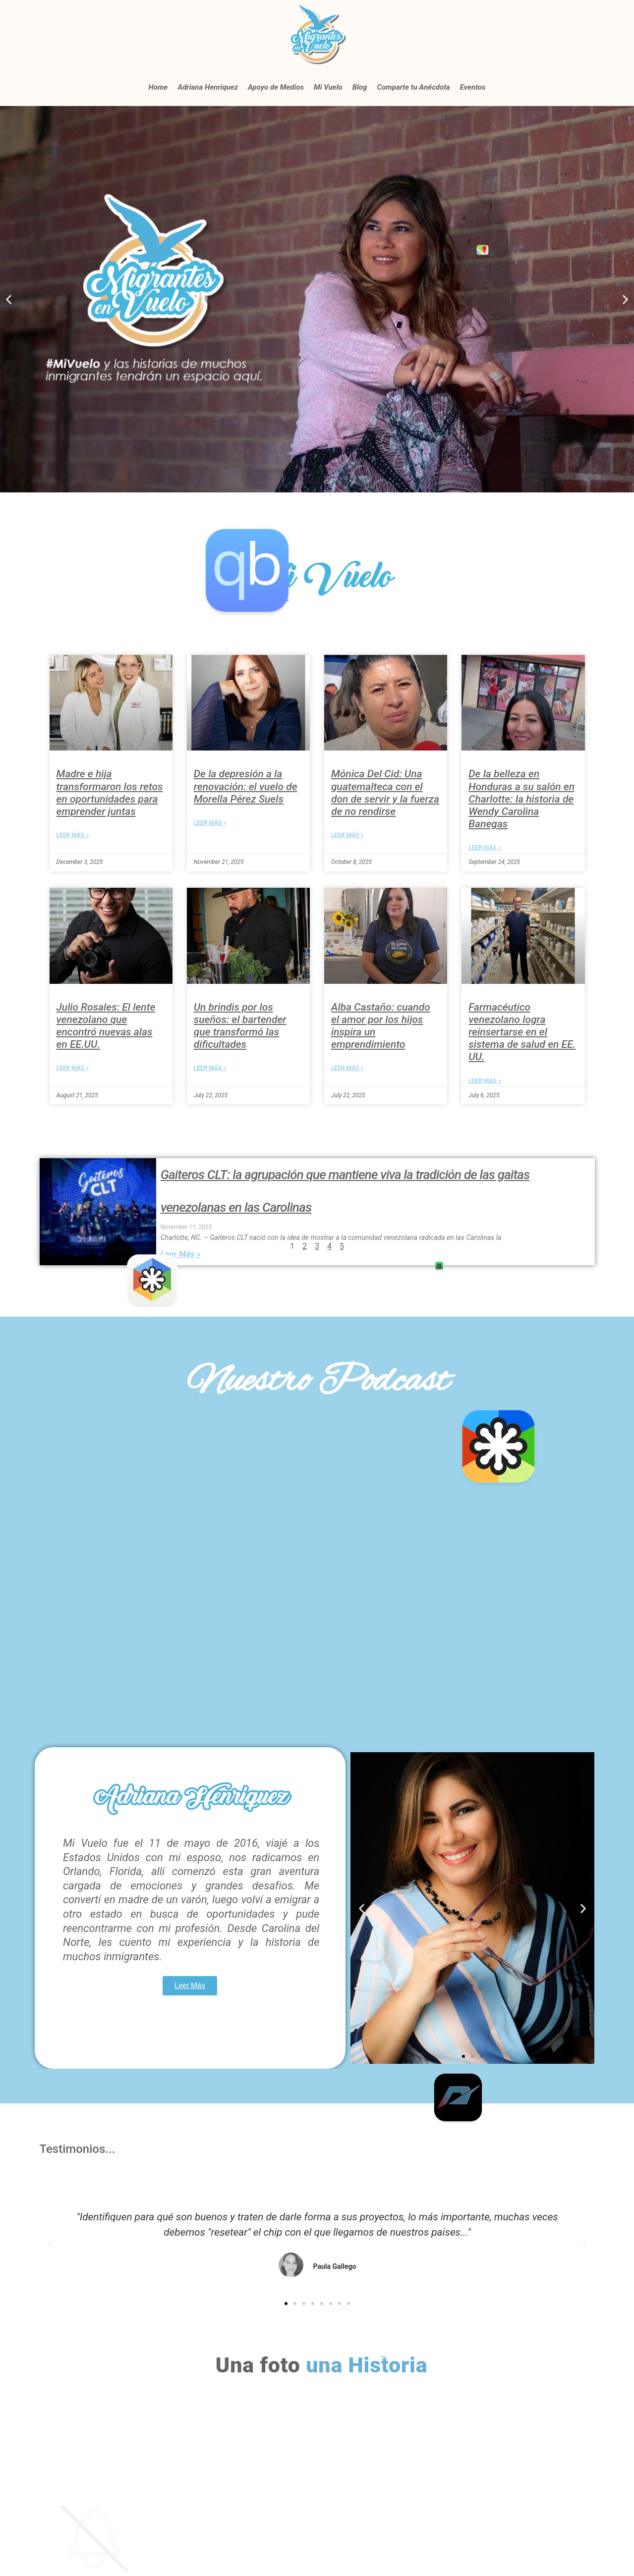  I want to click on open boxy svg vector graphics editor, so click(152, 1280).